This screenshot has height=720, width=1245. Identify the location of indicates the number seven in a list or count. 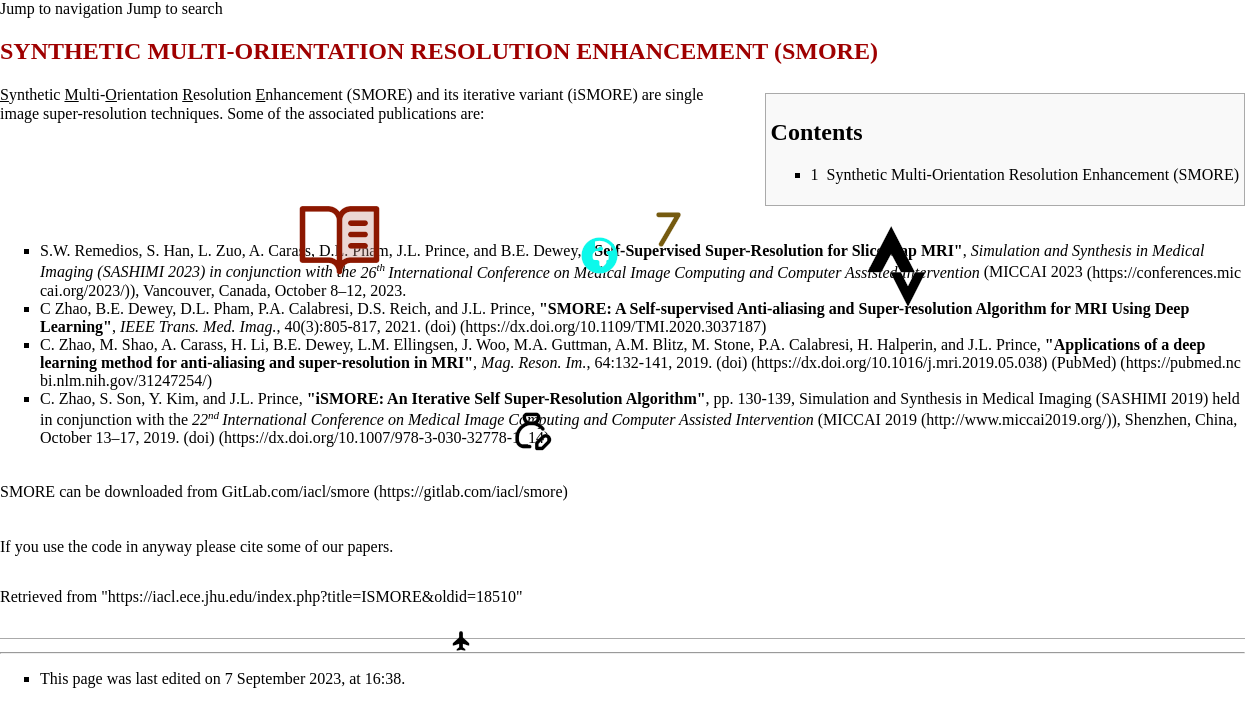
(668, 229).